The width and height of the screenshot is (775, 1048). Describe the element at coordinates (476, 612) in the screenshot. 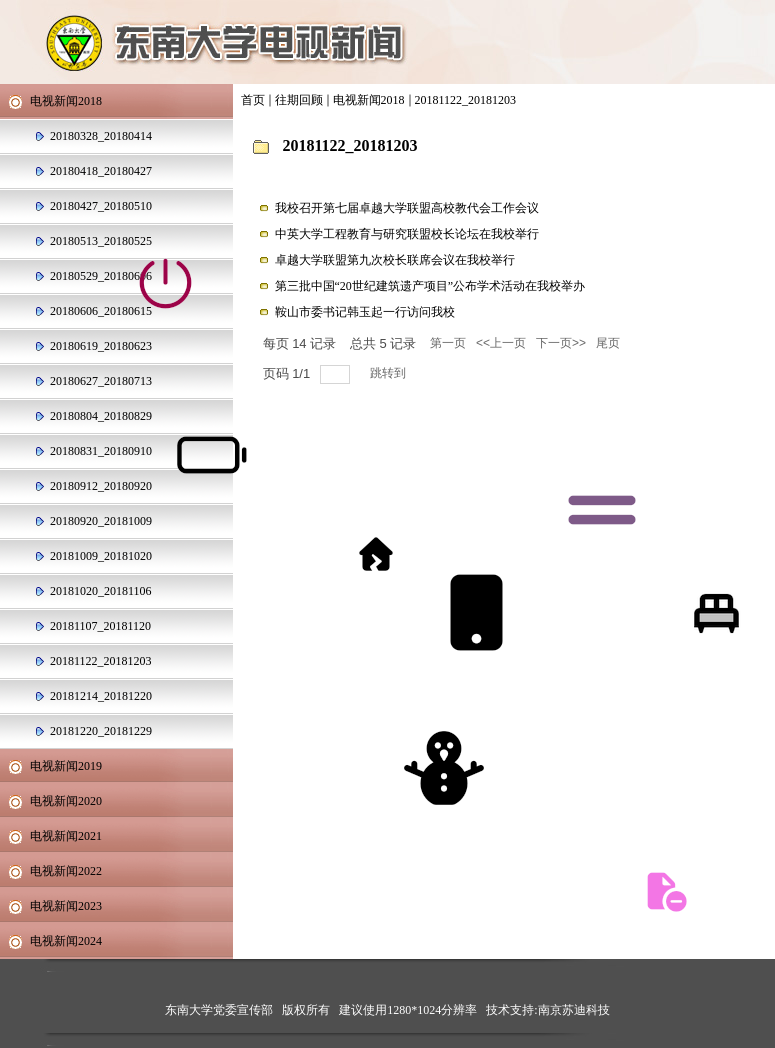

I see `indicates mobile device or smartphone` at that location.